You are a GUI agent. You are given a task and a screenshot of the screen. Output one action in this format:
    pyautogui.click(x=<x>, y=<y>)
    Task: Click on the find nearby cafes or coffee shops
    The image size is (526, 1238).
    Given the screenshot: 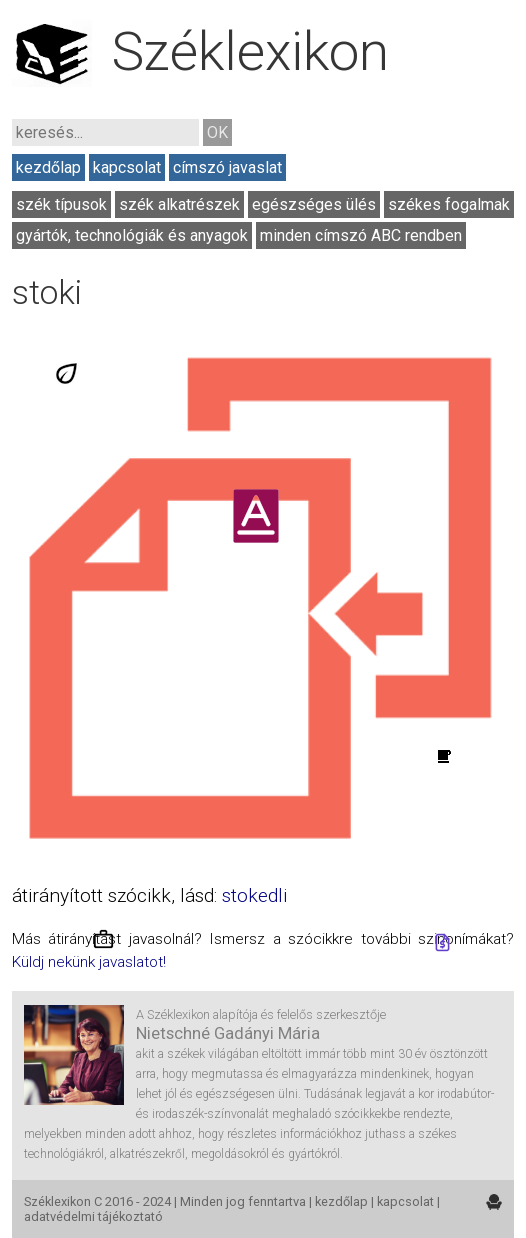 What is the action you would take?
    pyautogui.click(x=443, y=756)
    